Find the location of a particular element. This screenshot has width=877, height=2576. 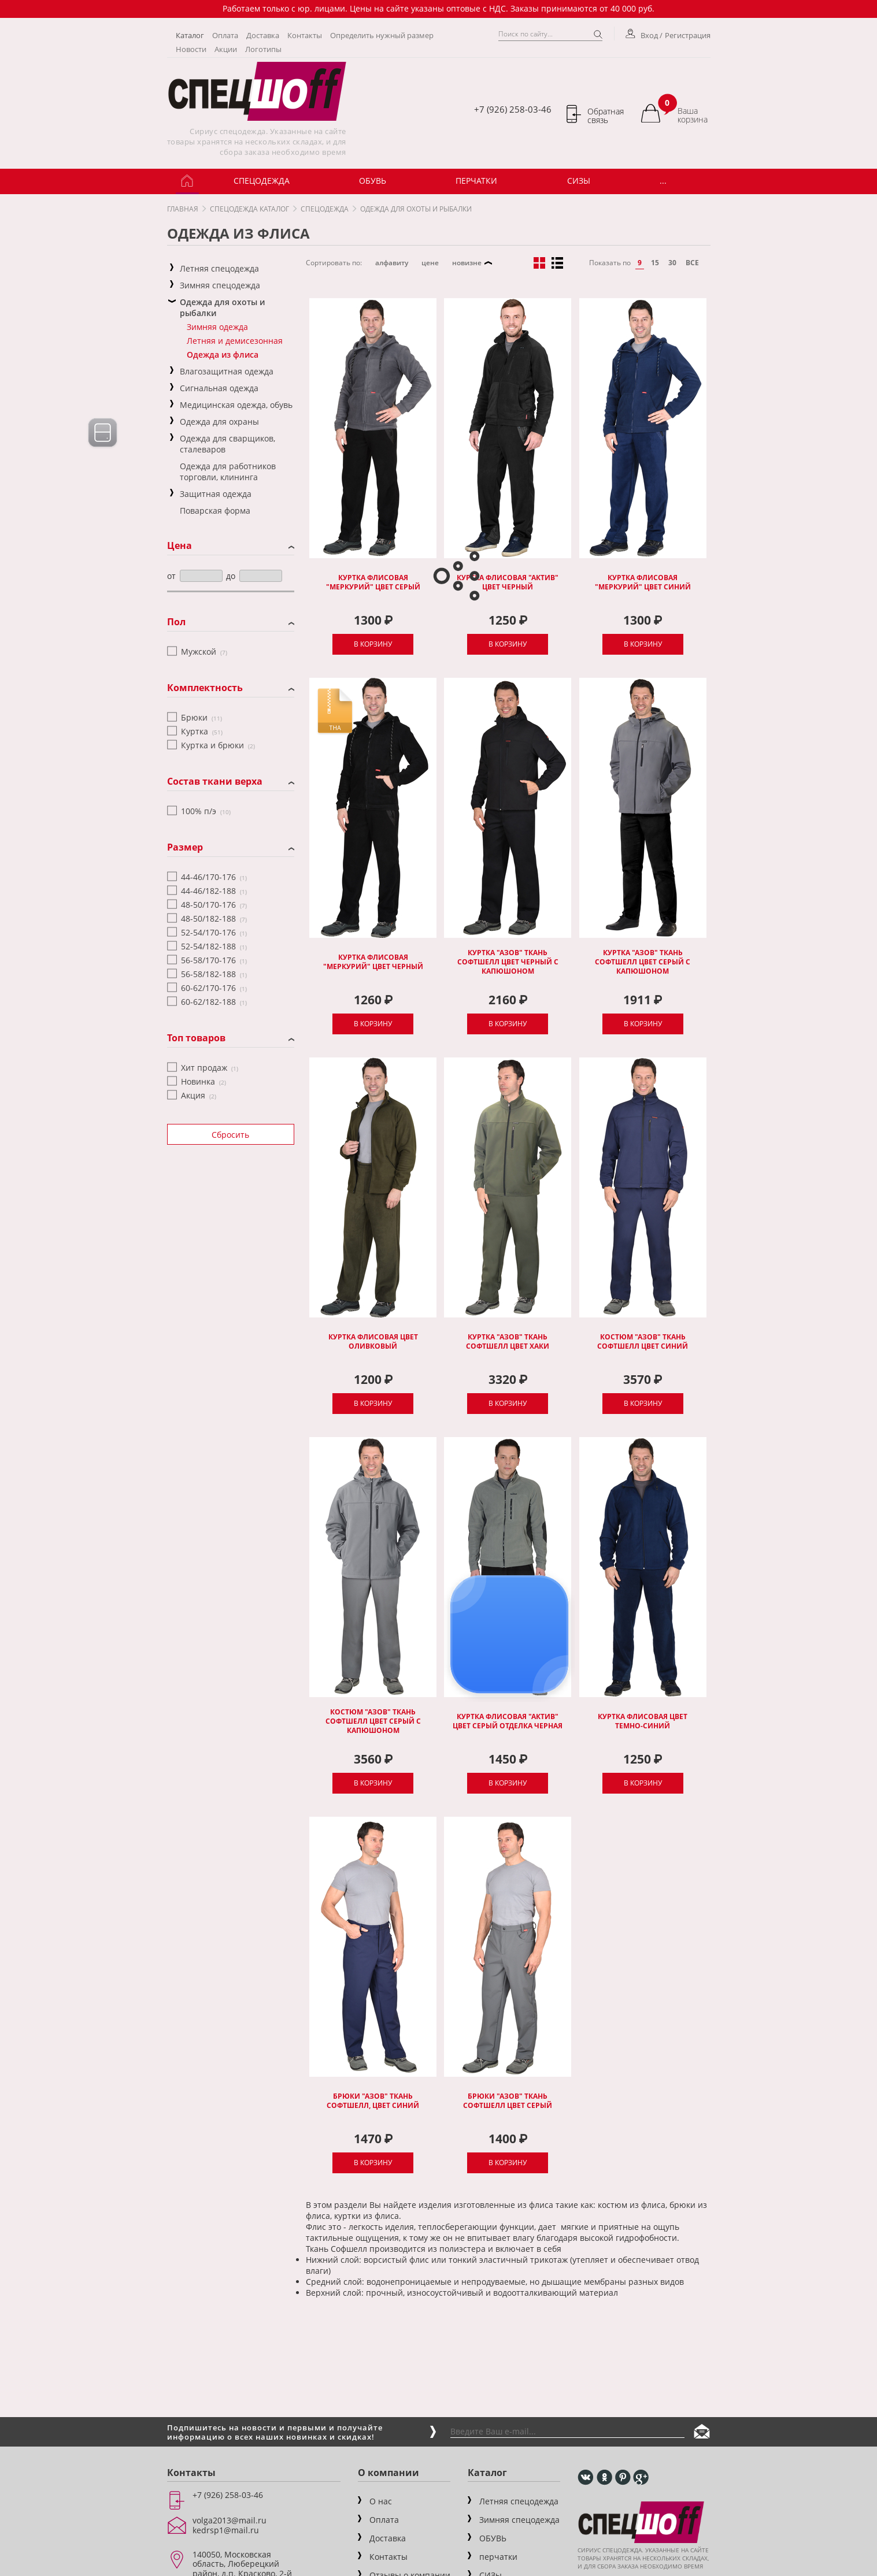

track or monitor folder activity is located at coordinates (456, 577).